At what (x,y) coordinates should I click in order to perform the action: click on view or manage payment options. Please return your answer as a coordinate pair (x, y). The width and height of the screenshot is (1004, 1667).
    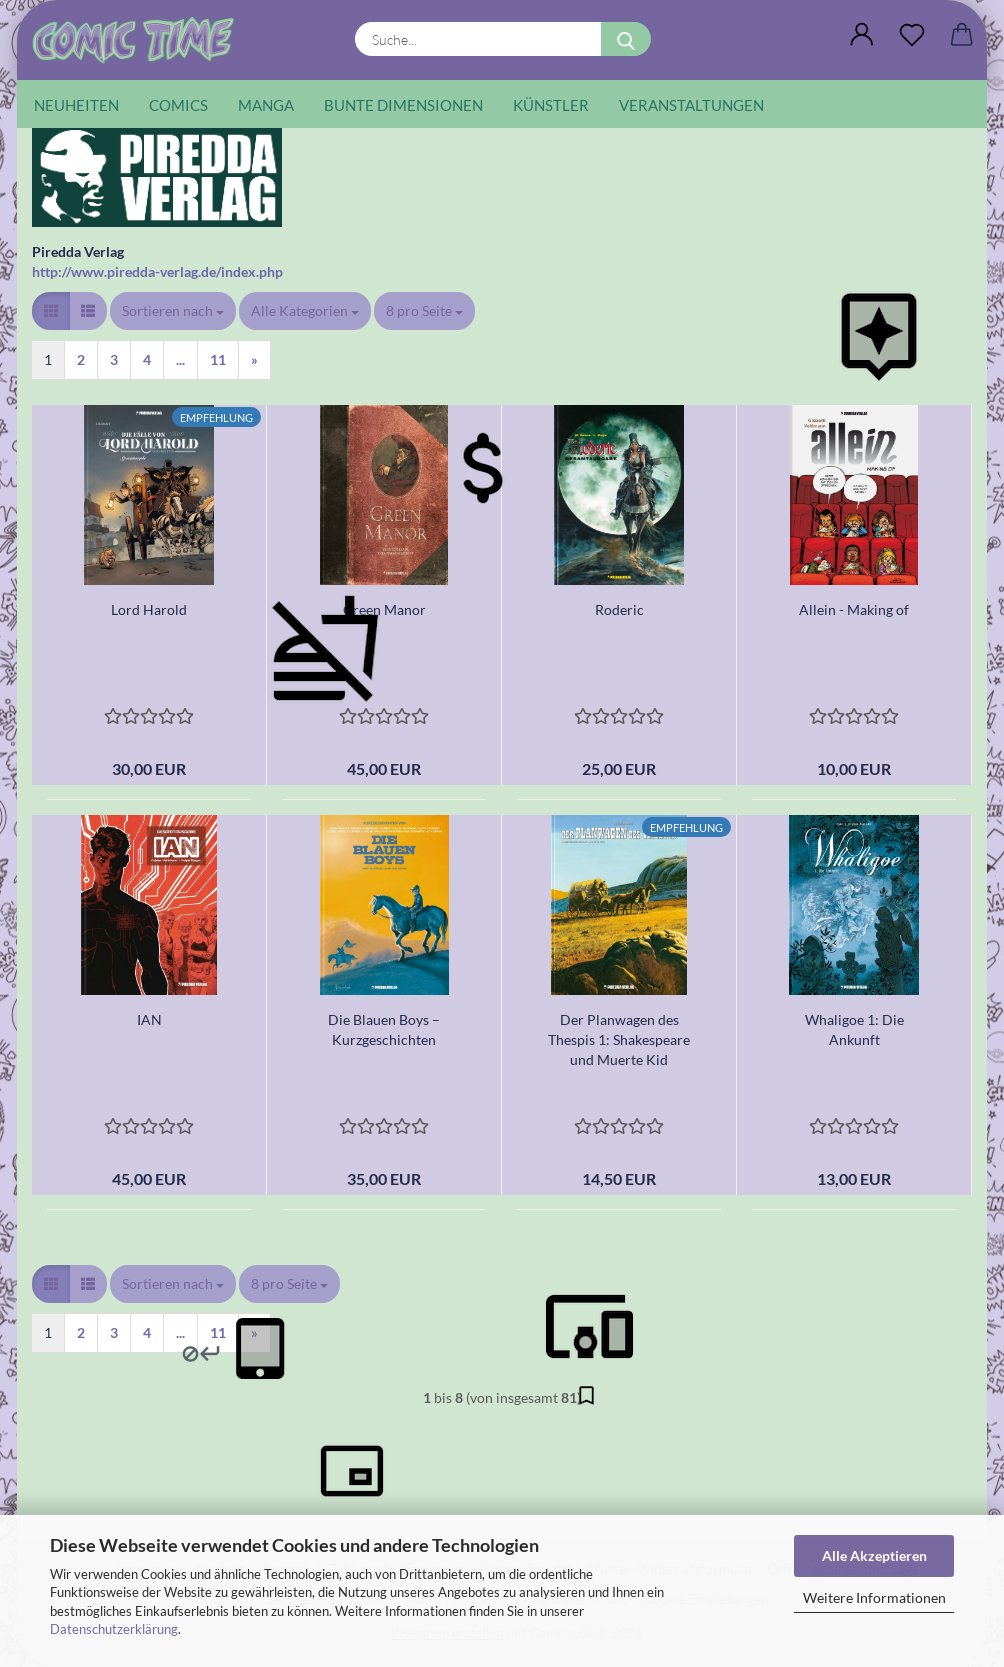
    Looking at the image, I should click on (485, 468).